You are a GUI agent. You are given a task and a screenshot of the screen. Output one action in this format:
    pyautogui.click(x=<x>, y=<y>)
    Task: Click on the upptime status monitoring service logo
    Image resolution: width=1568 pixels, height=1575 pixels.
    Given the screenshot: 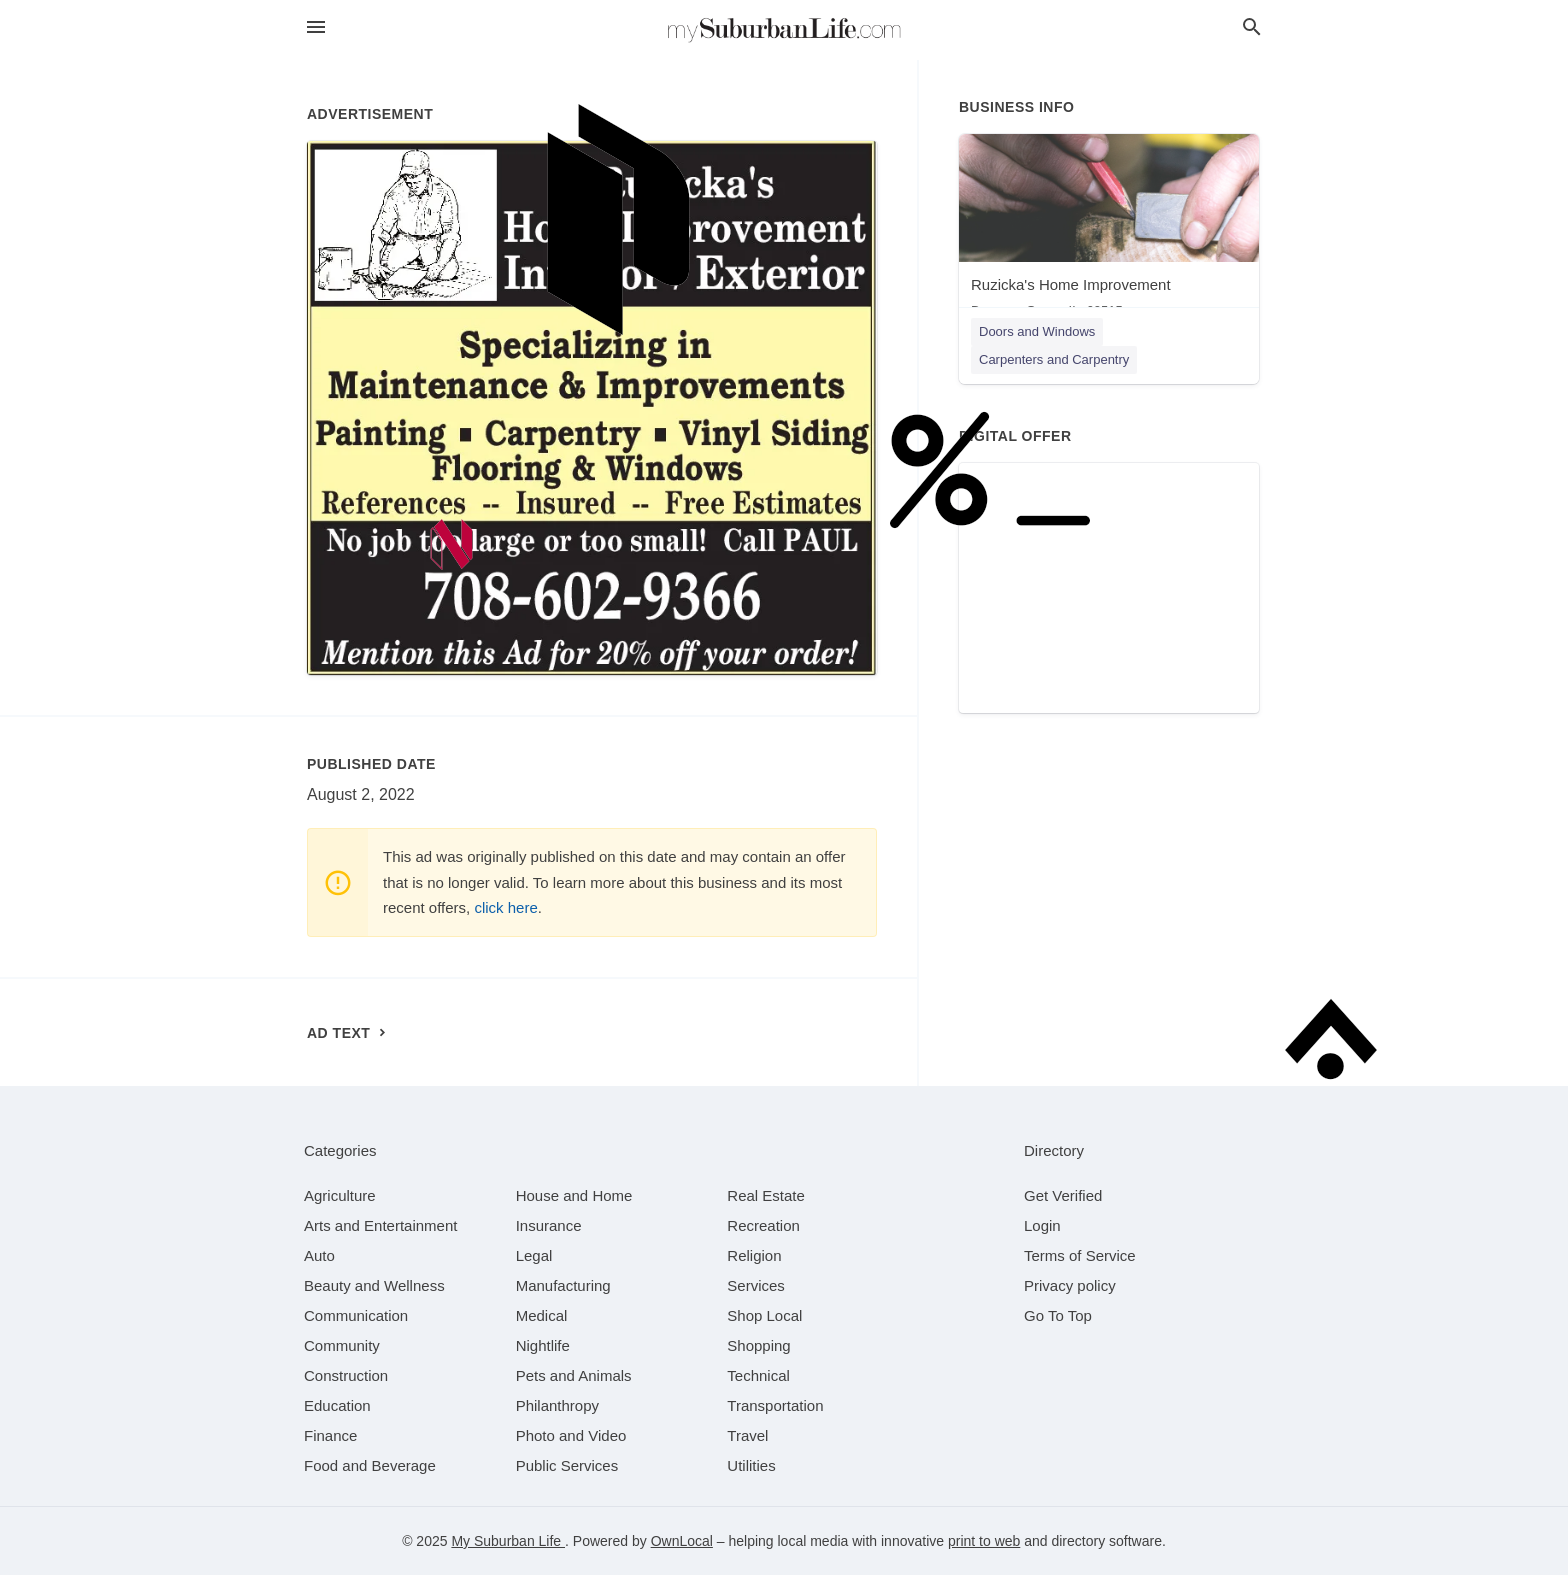 What is the action you would take?
    pyautogui.click(x=1331, y=1039)
    